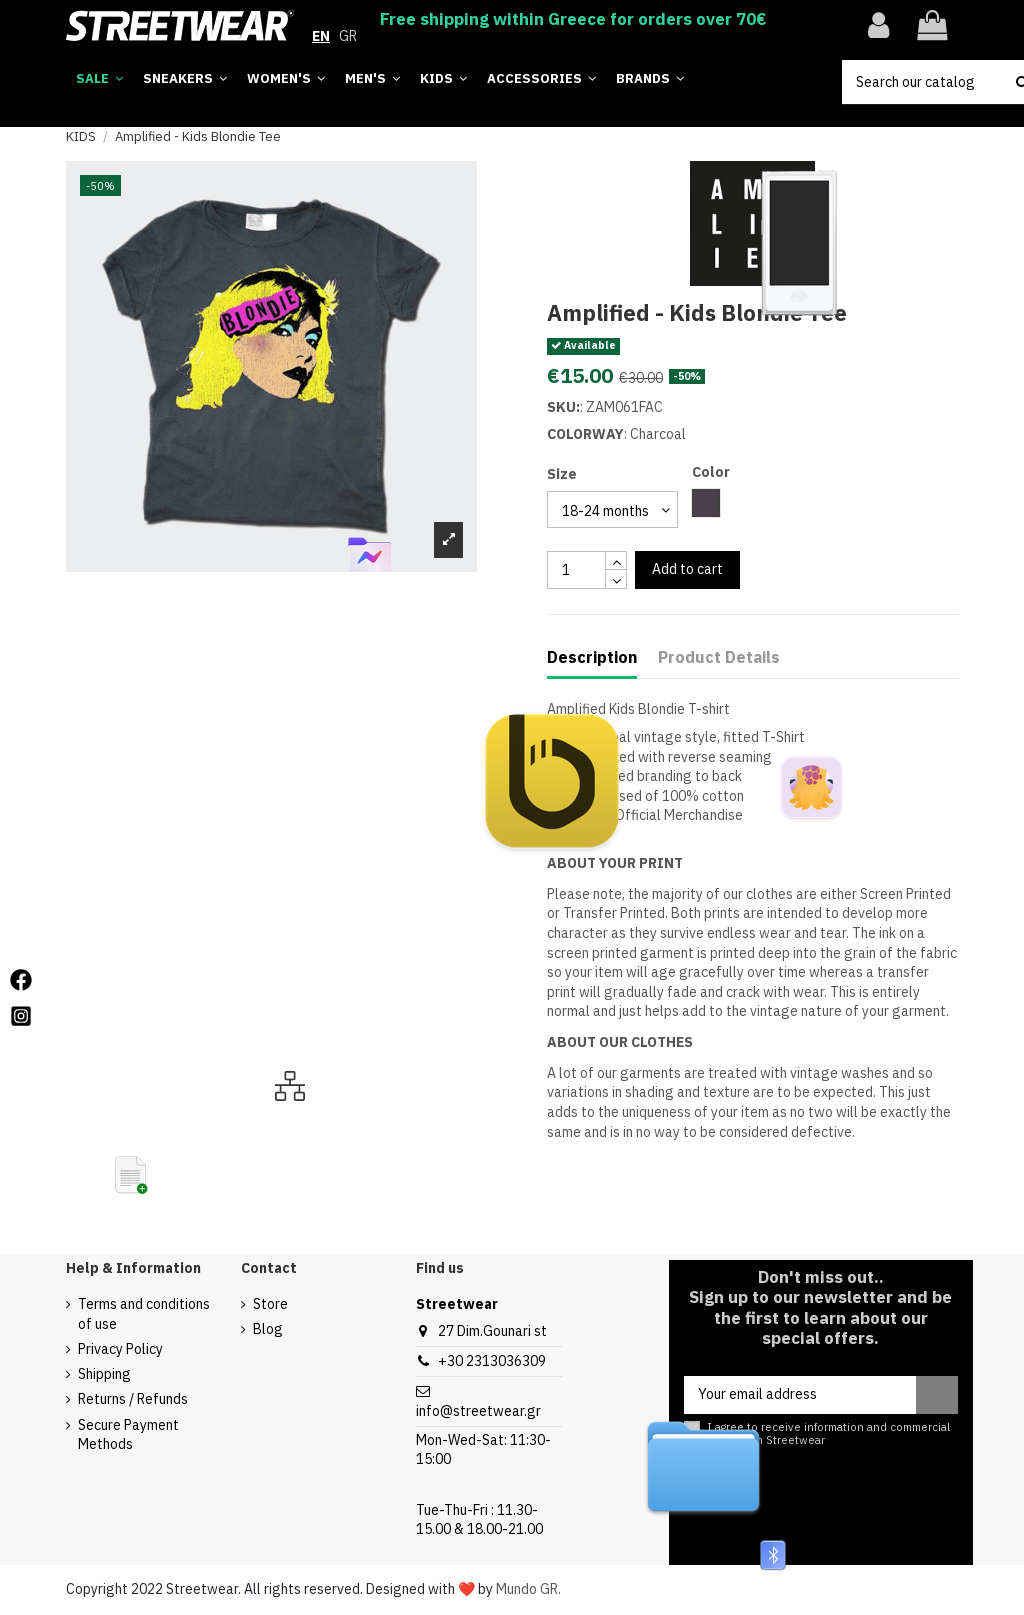 This screenshot has width=1024, height=1615. I want to click on open beekeeper studio database manager, so click(552, 781).